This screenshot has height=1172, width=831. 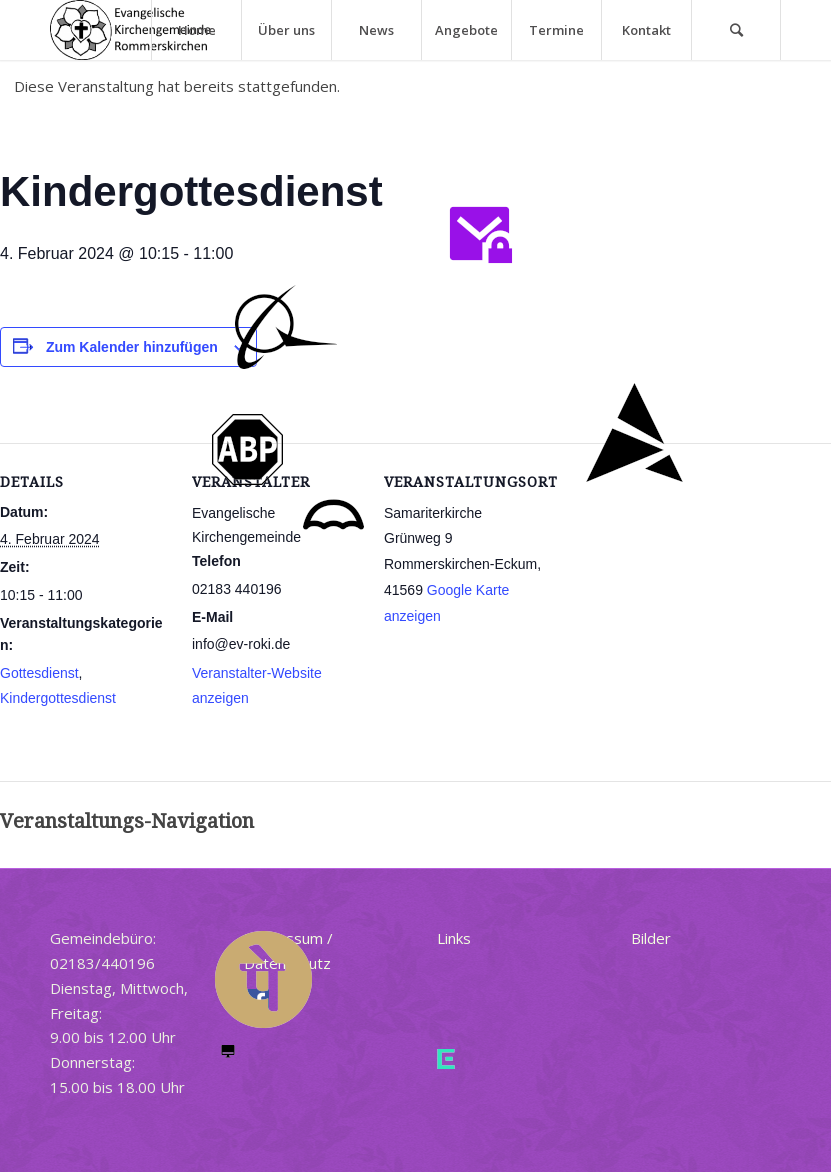 What do you see at coordinates (446, 1059) in the screenshot?
I see `Square Enix company logo` at bounding box center [446, 1059].